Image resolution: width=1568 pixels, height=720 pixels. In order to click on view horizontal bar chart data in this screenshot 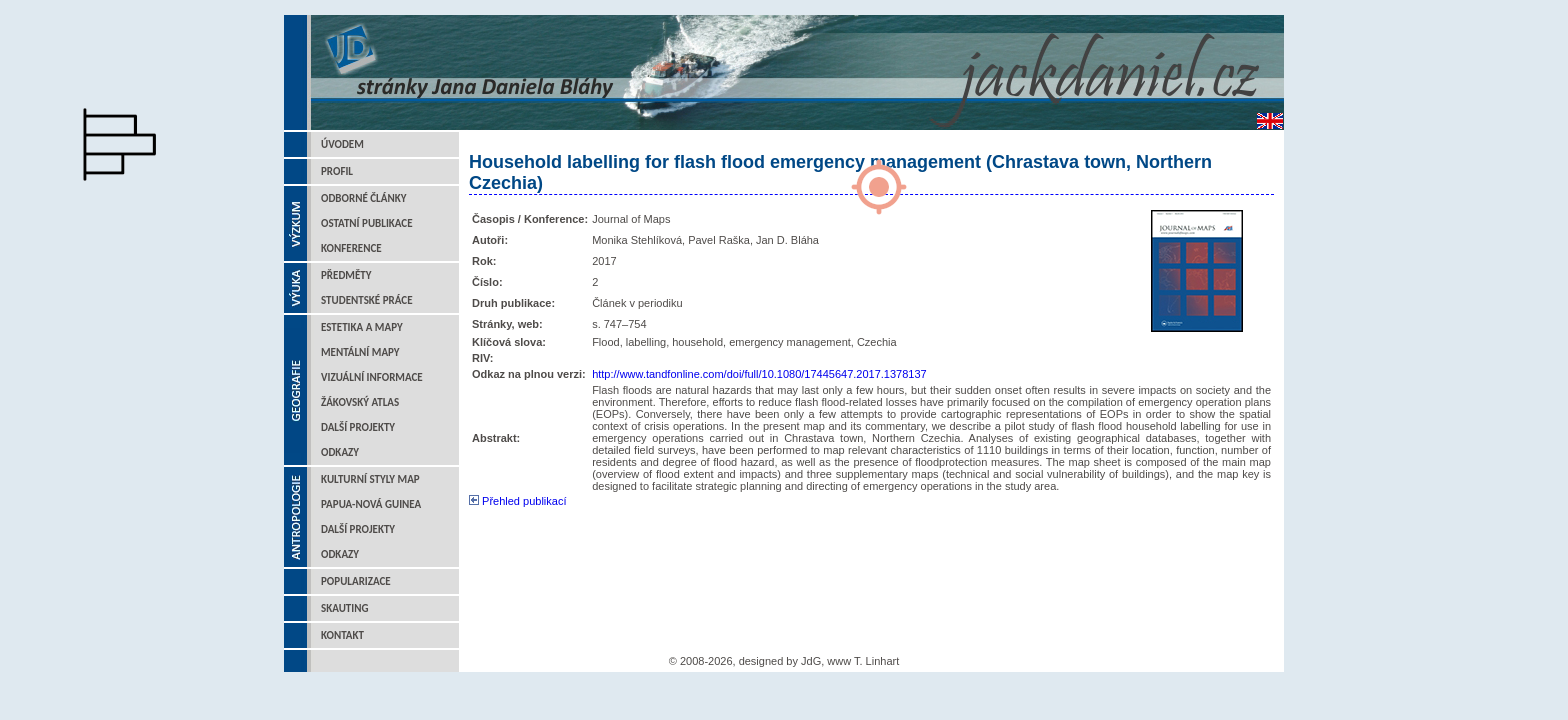, I will do `click(116, 144)`.